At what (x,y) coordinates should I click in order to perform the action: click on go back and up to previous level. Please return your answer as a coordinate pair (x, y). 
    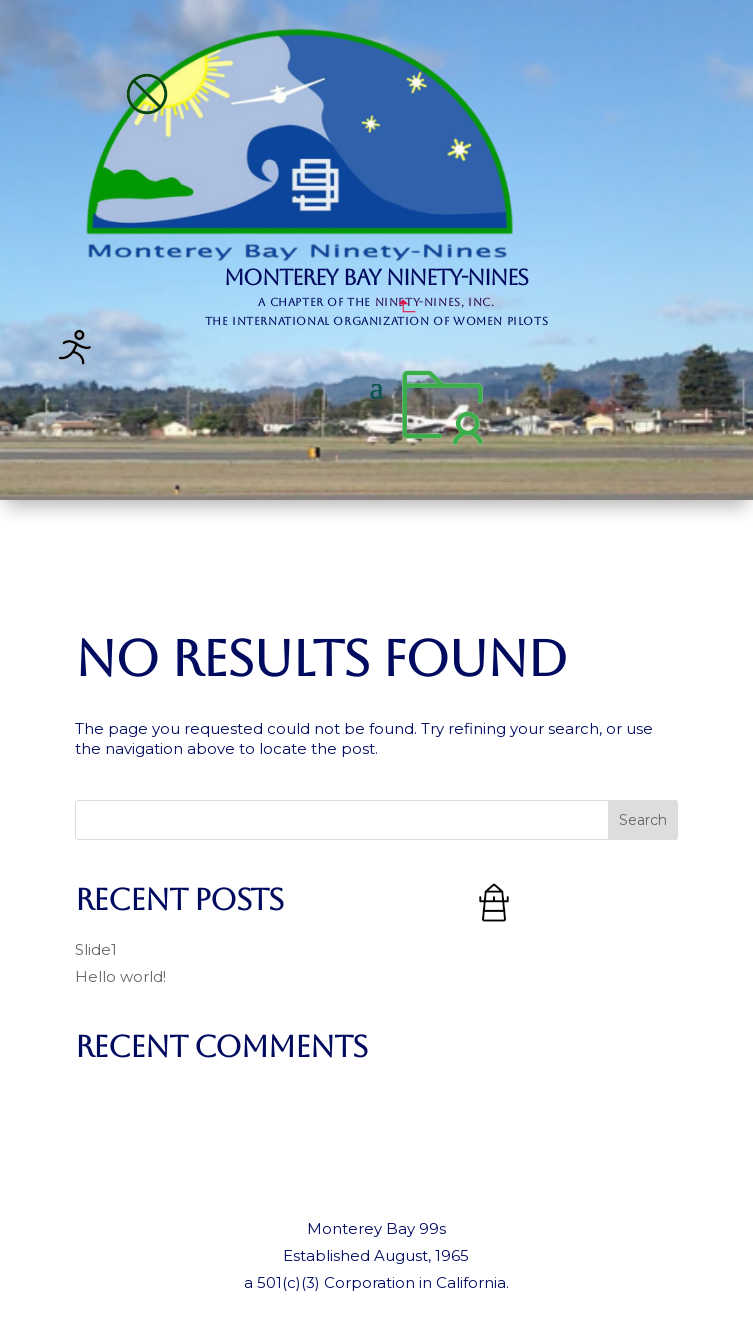
    Looking at the image, I should click on (406, 306).